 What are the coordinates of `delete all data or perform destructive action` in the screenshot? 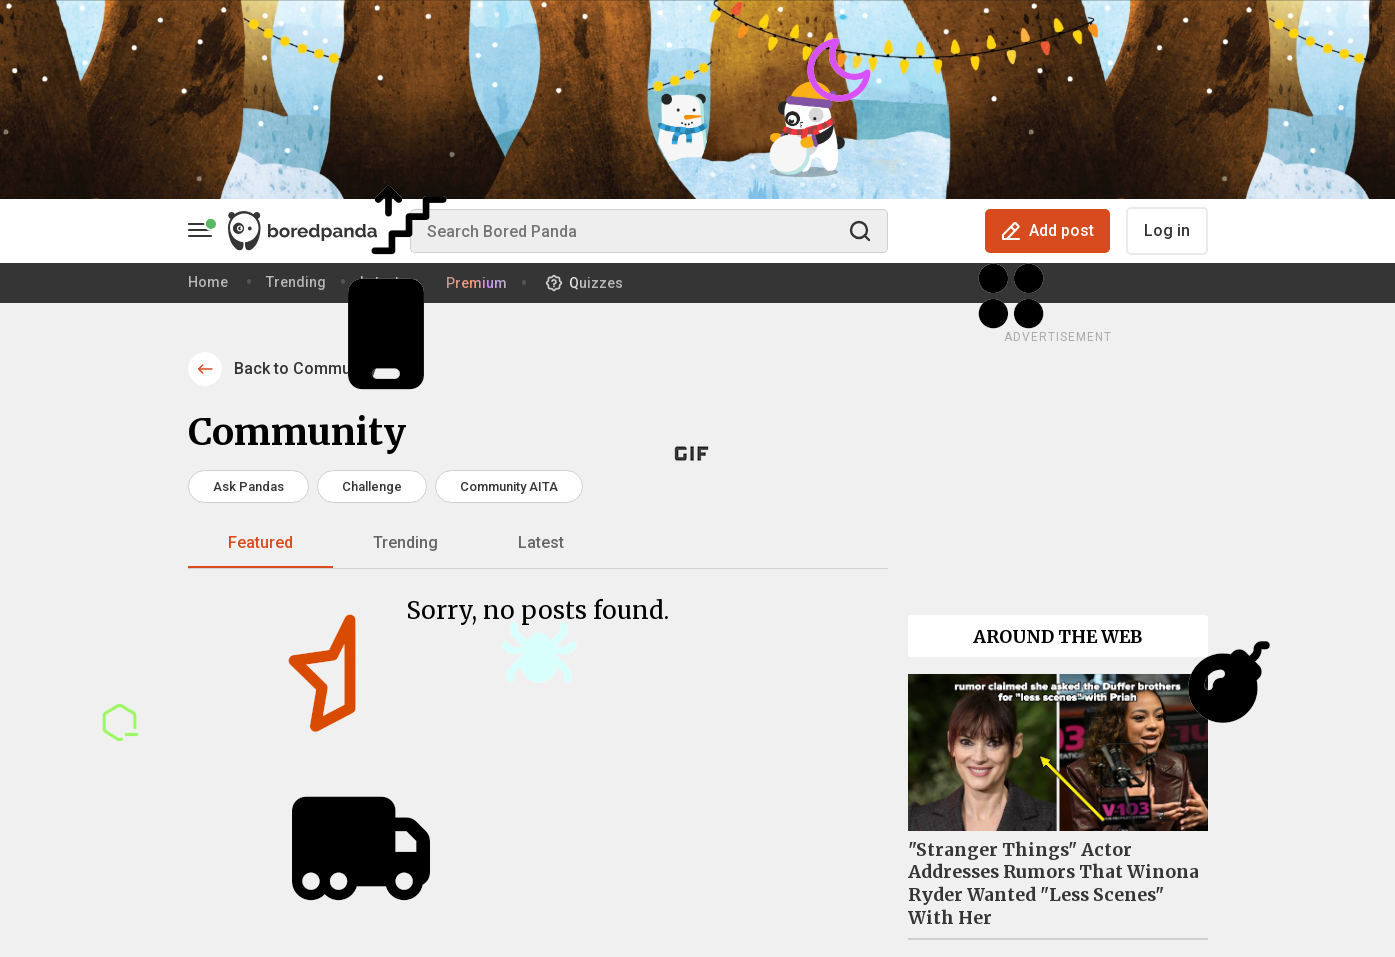 It's located at (1229, 682).